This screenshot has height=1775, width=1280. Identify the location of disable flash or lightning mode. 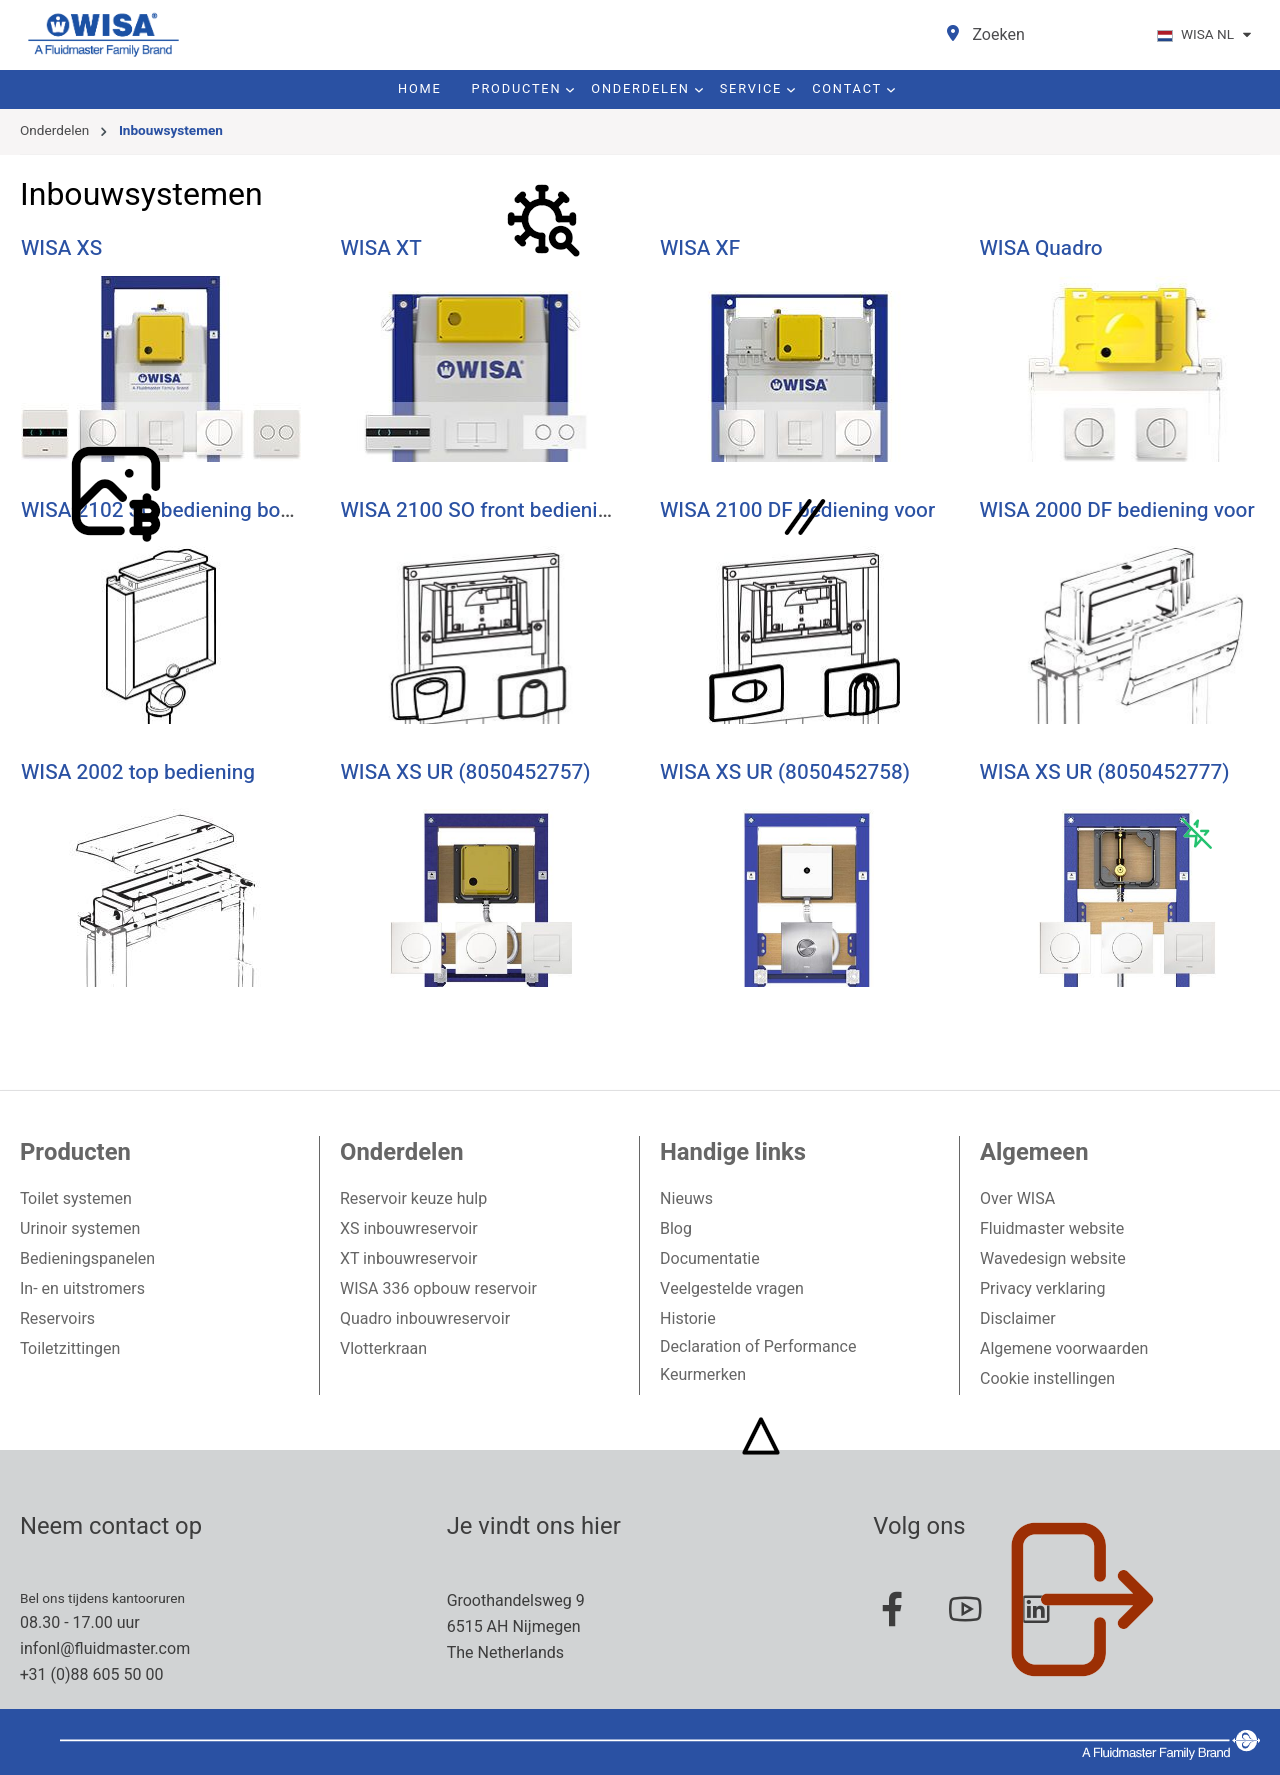
(1196, 833).